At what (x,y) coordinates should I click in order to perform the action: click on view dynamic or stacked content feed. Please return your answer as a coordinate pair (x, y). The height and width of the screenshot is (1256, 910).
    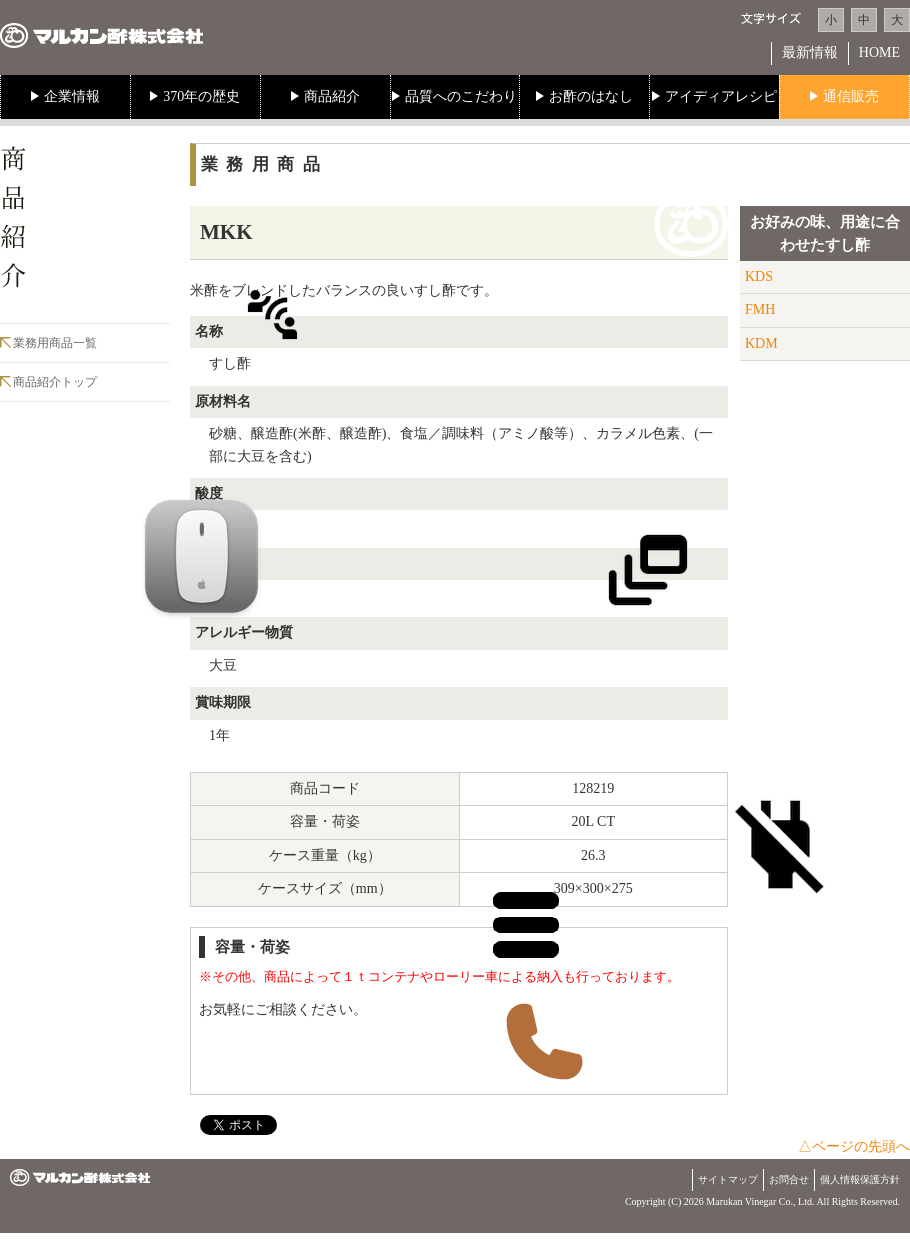
    Looking at the image, I should click on (648, 570).